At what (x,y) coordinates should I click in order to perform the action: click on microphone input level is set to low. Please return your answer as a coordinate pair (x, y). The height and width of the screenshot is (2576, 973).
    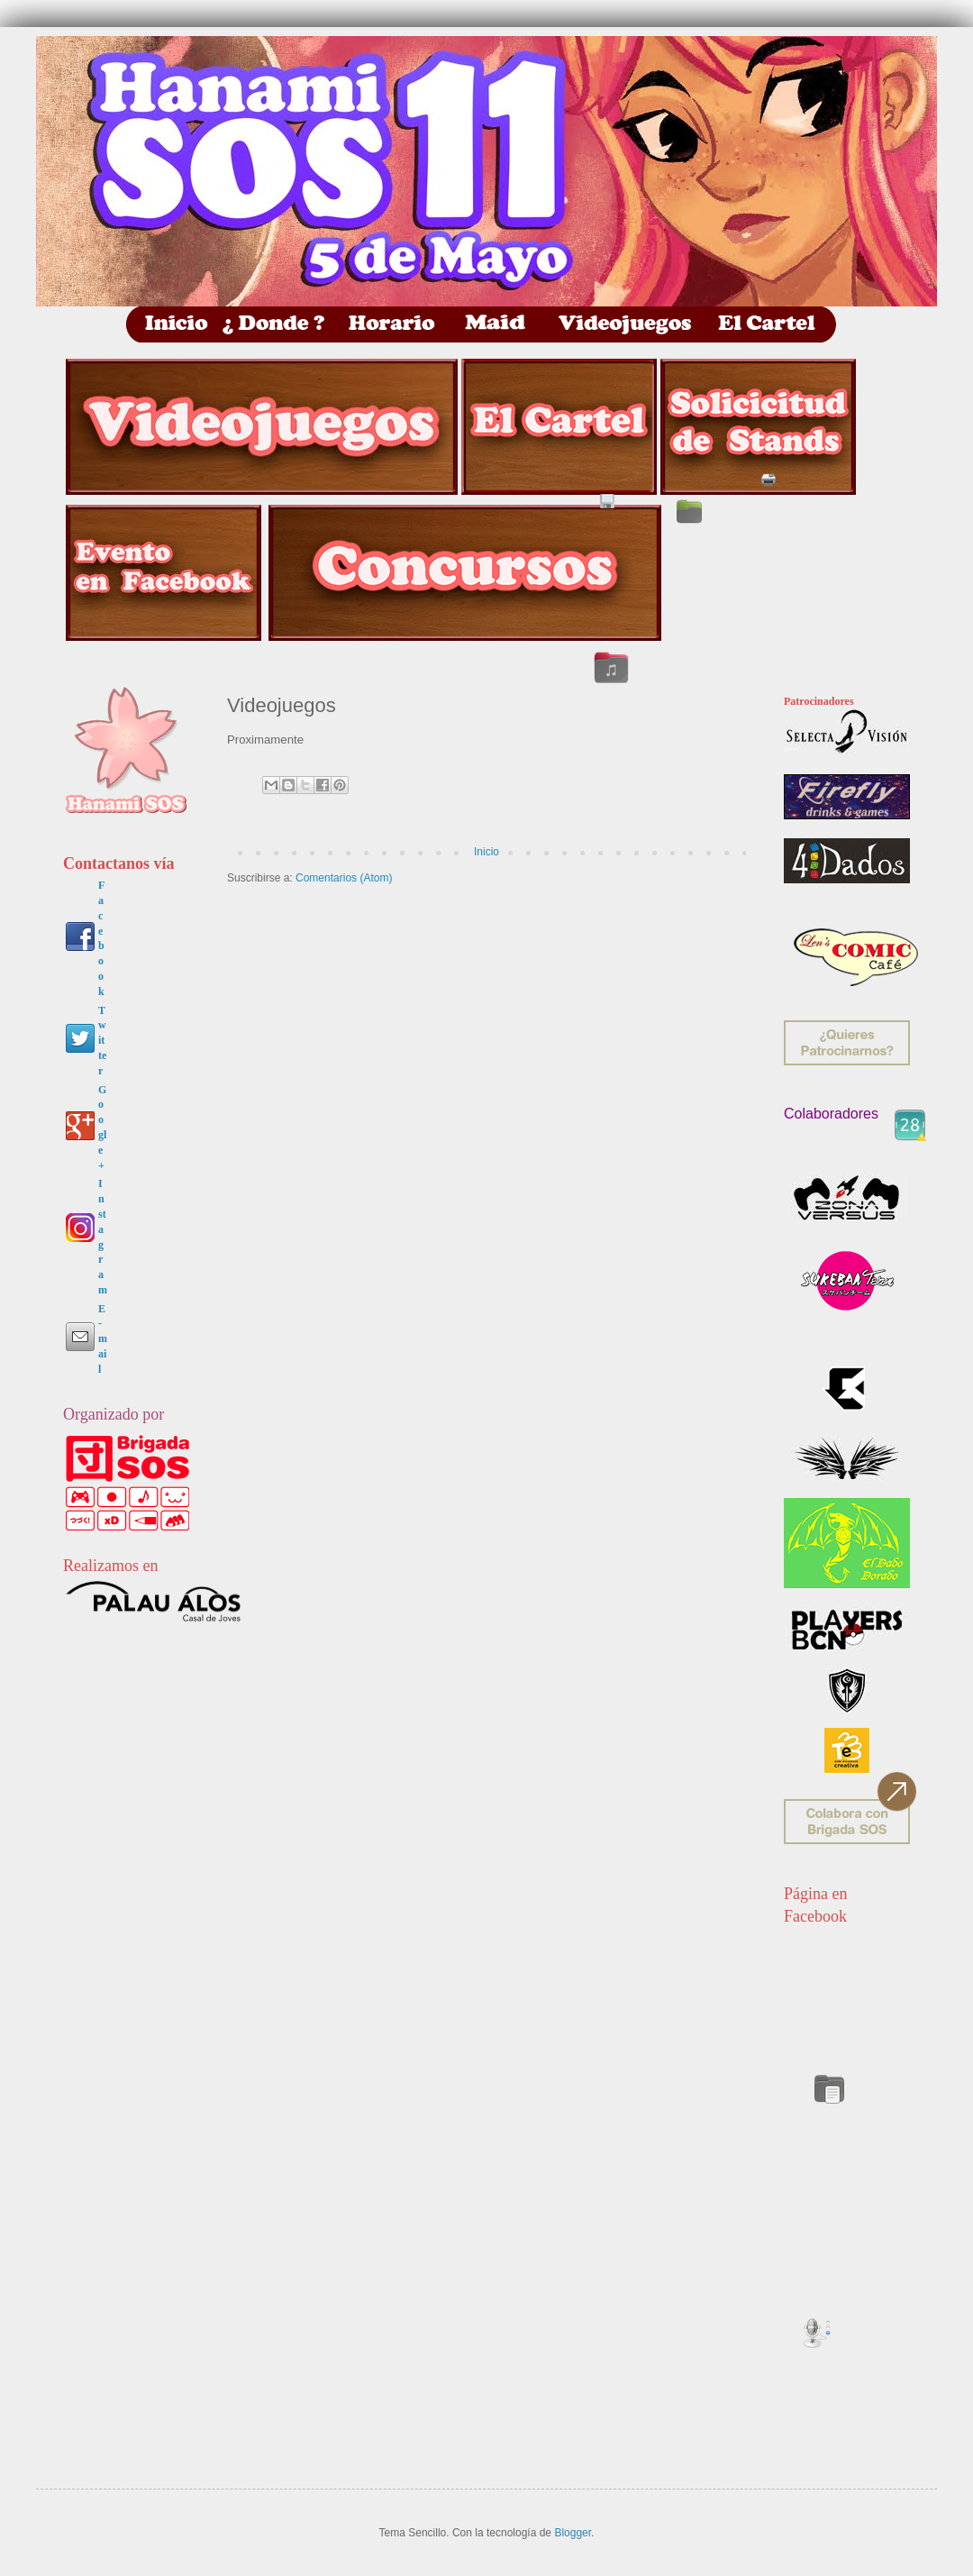
    Looking at the image, I should click on (817, 2334).